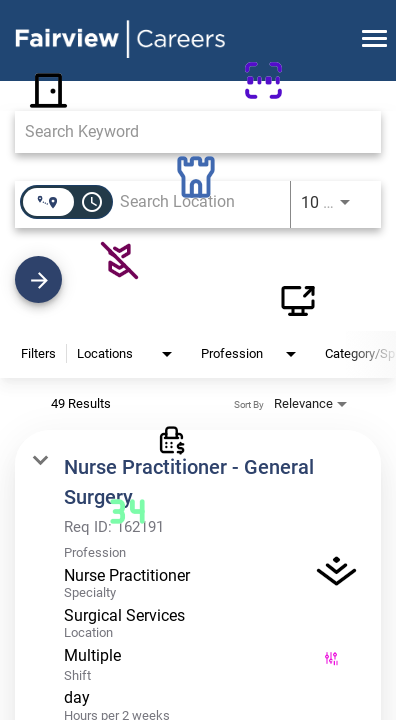 The height and width of the screenshot is (720, 396). I want to click on access castle or fortress-themed game, so click(196, 177).